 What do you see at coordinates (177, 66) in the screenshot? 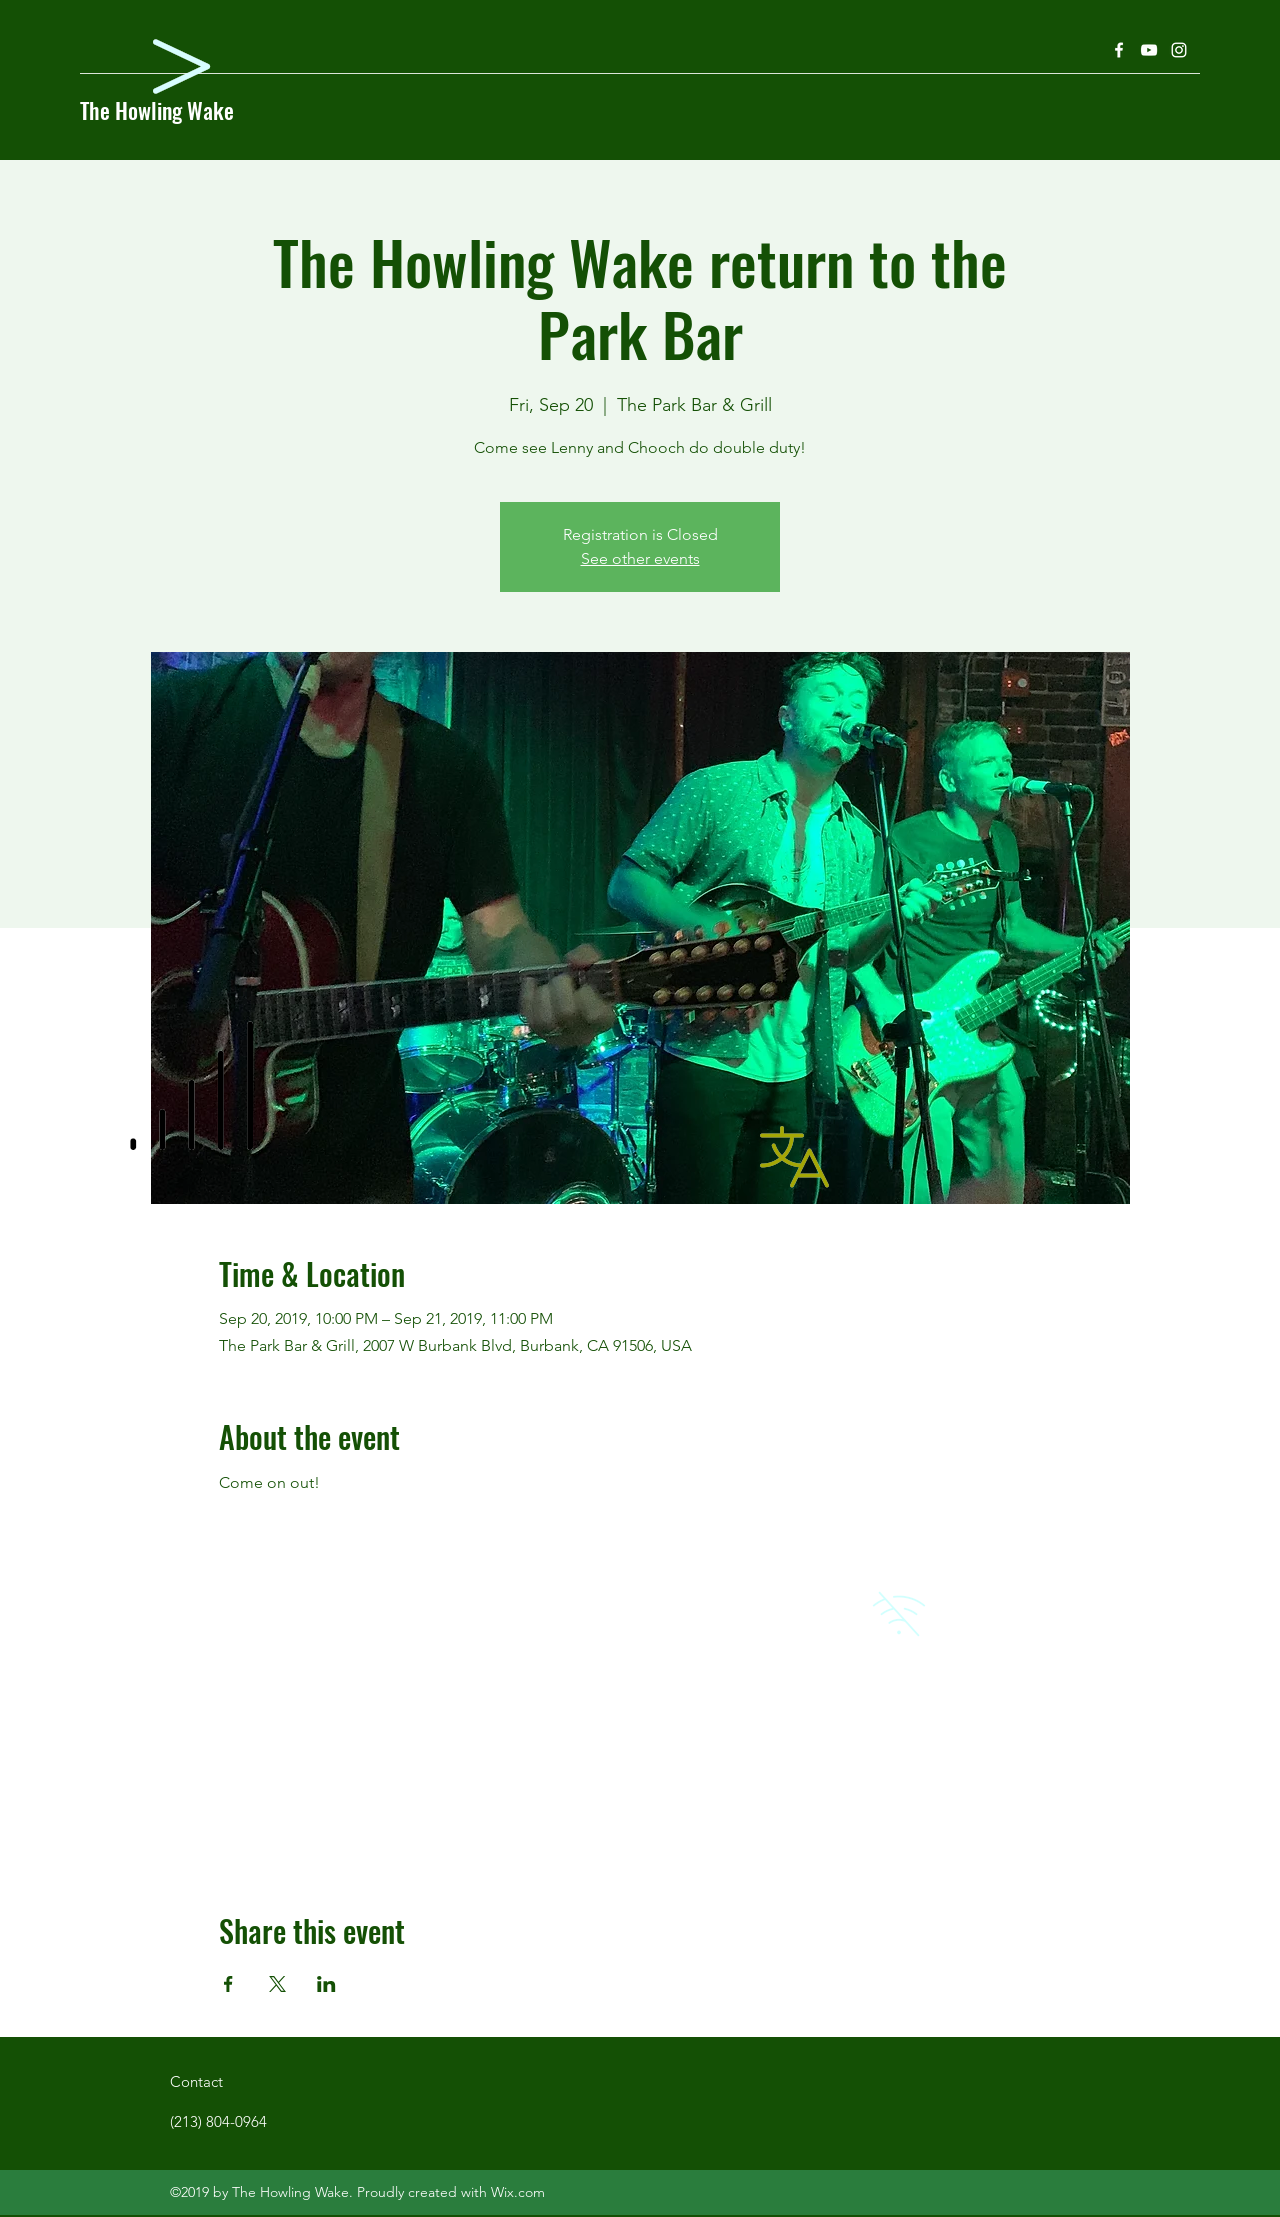
I see `navigate to the next item or page` at bounding box center [177, 66].